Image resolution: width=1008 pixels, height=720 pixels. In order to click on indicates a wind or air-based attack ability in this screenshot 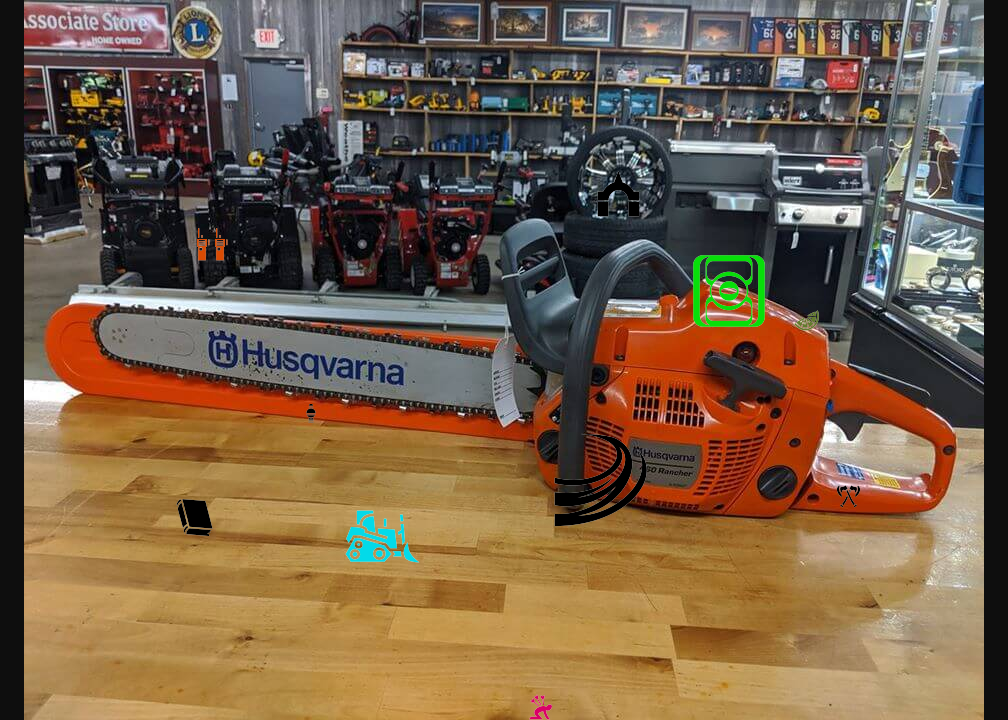, I will do `click(600, 480)`.